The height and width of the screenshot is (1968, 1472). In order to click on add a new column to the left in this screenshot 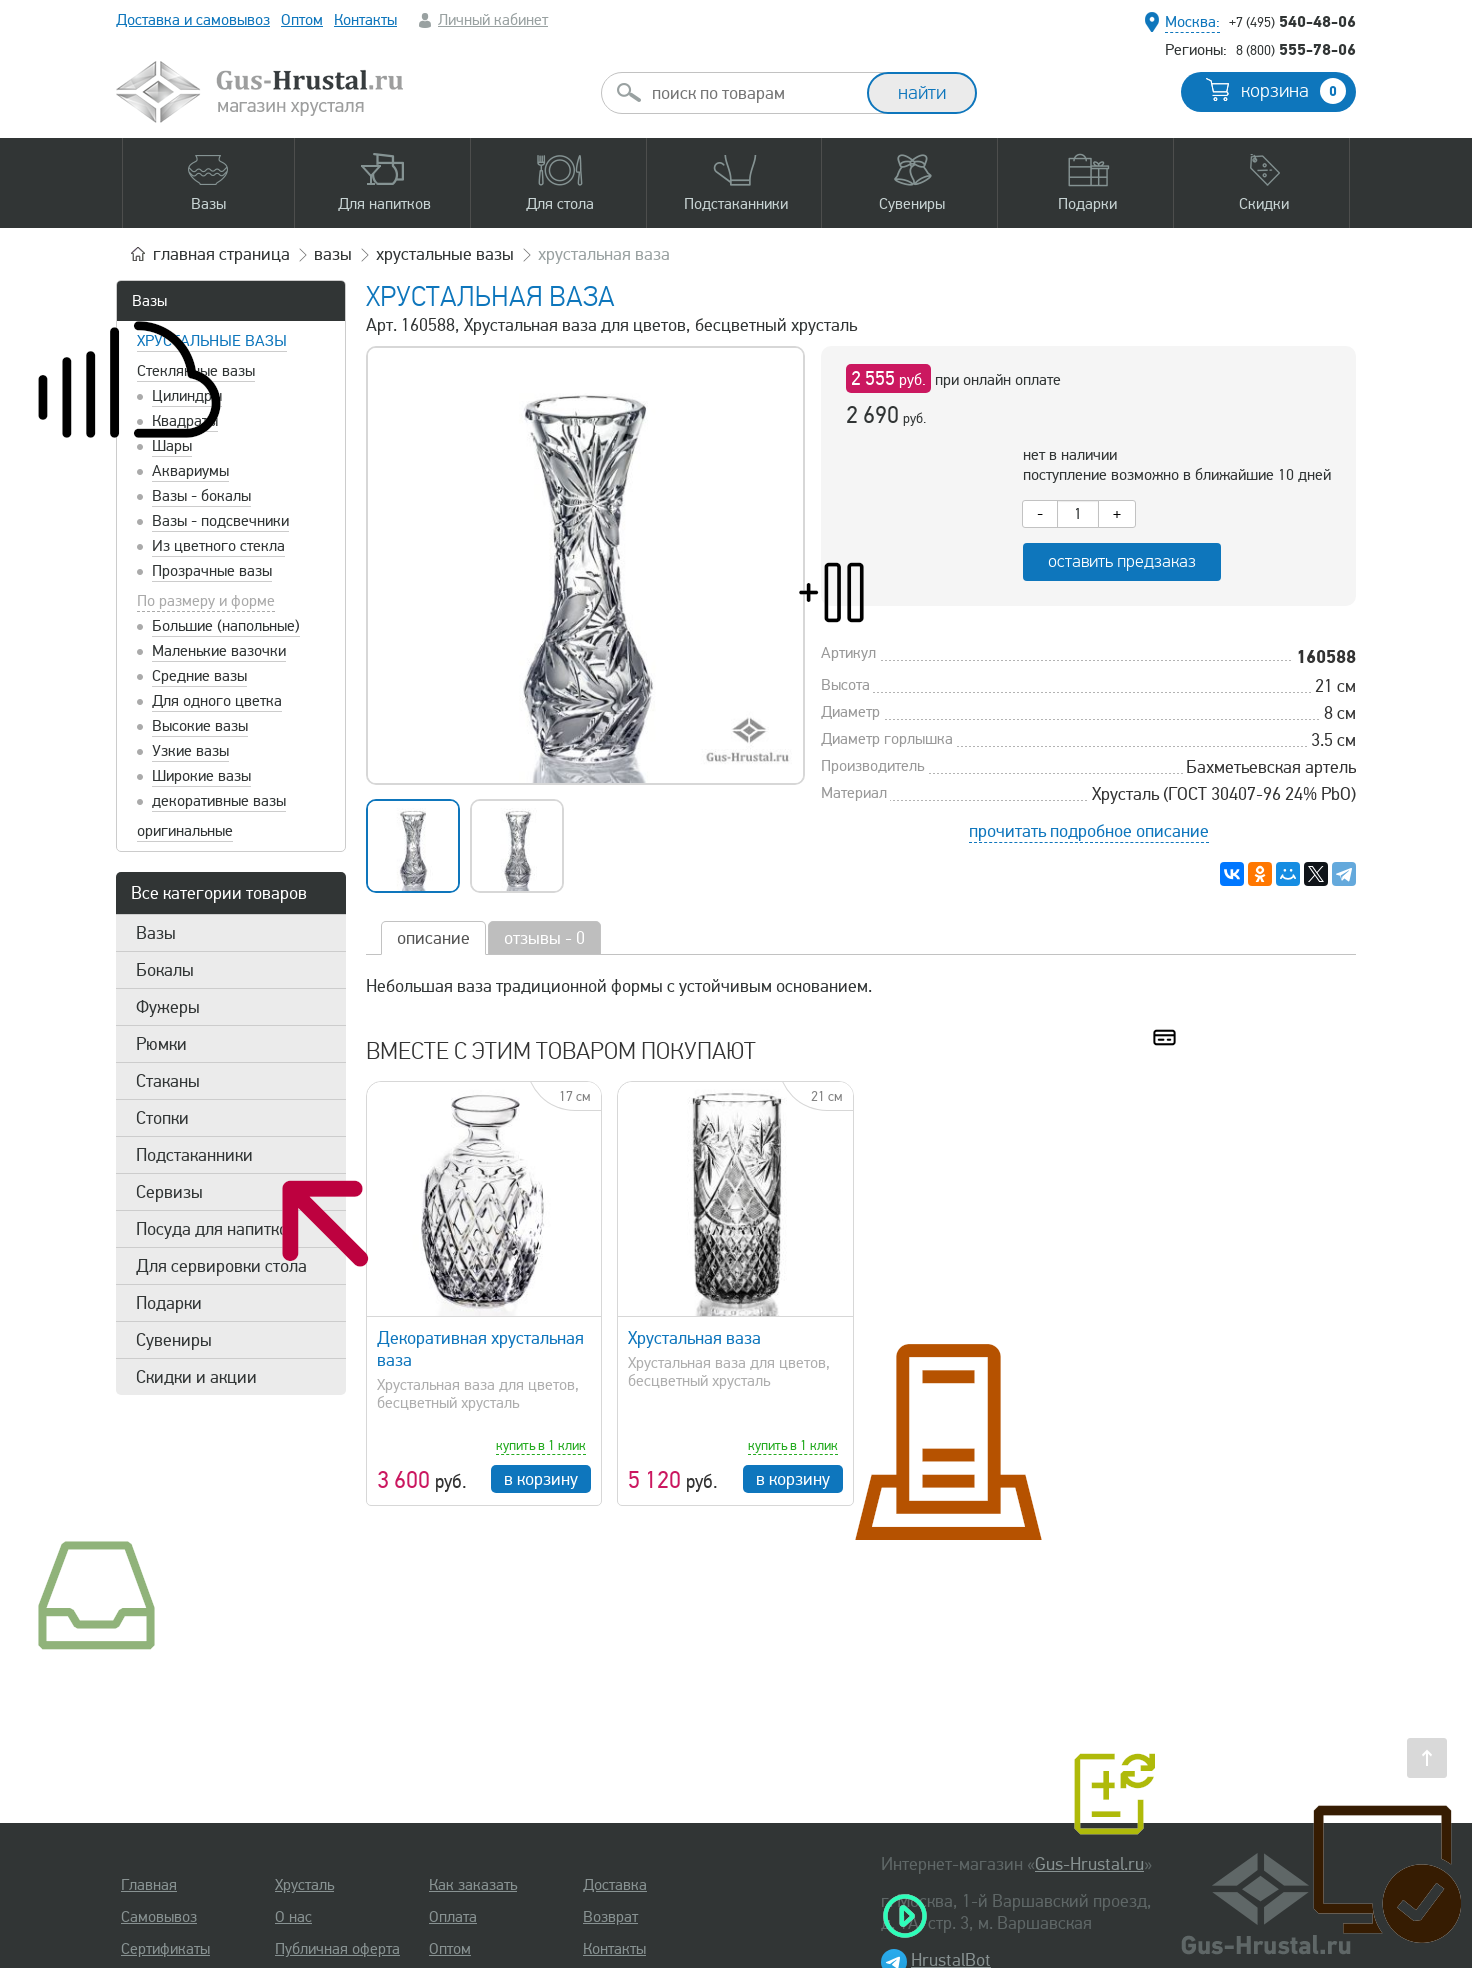, I will do `click(836, 592)`.